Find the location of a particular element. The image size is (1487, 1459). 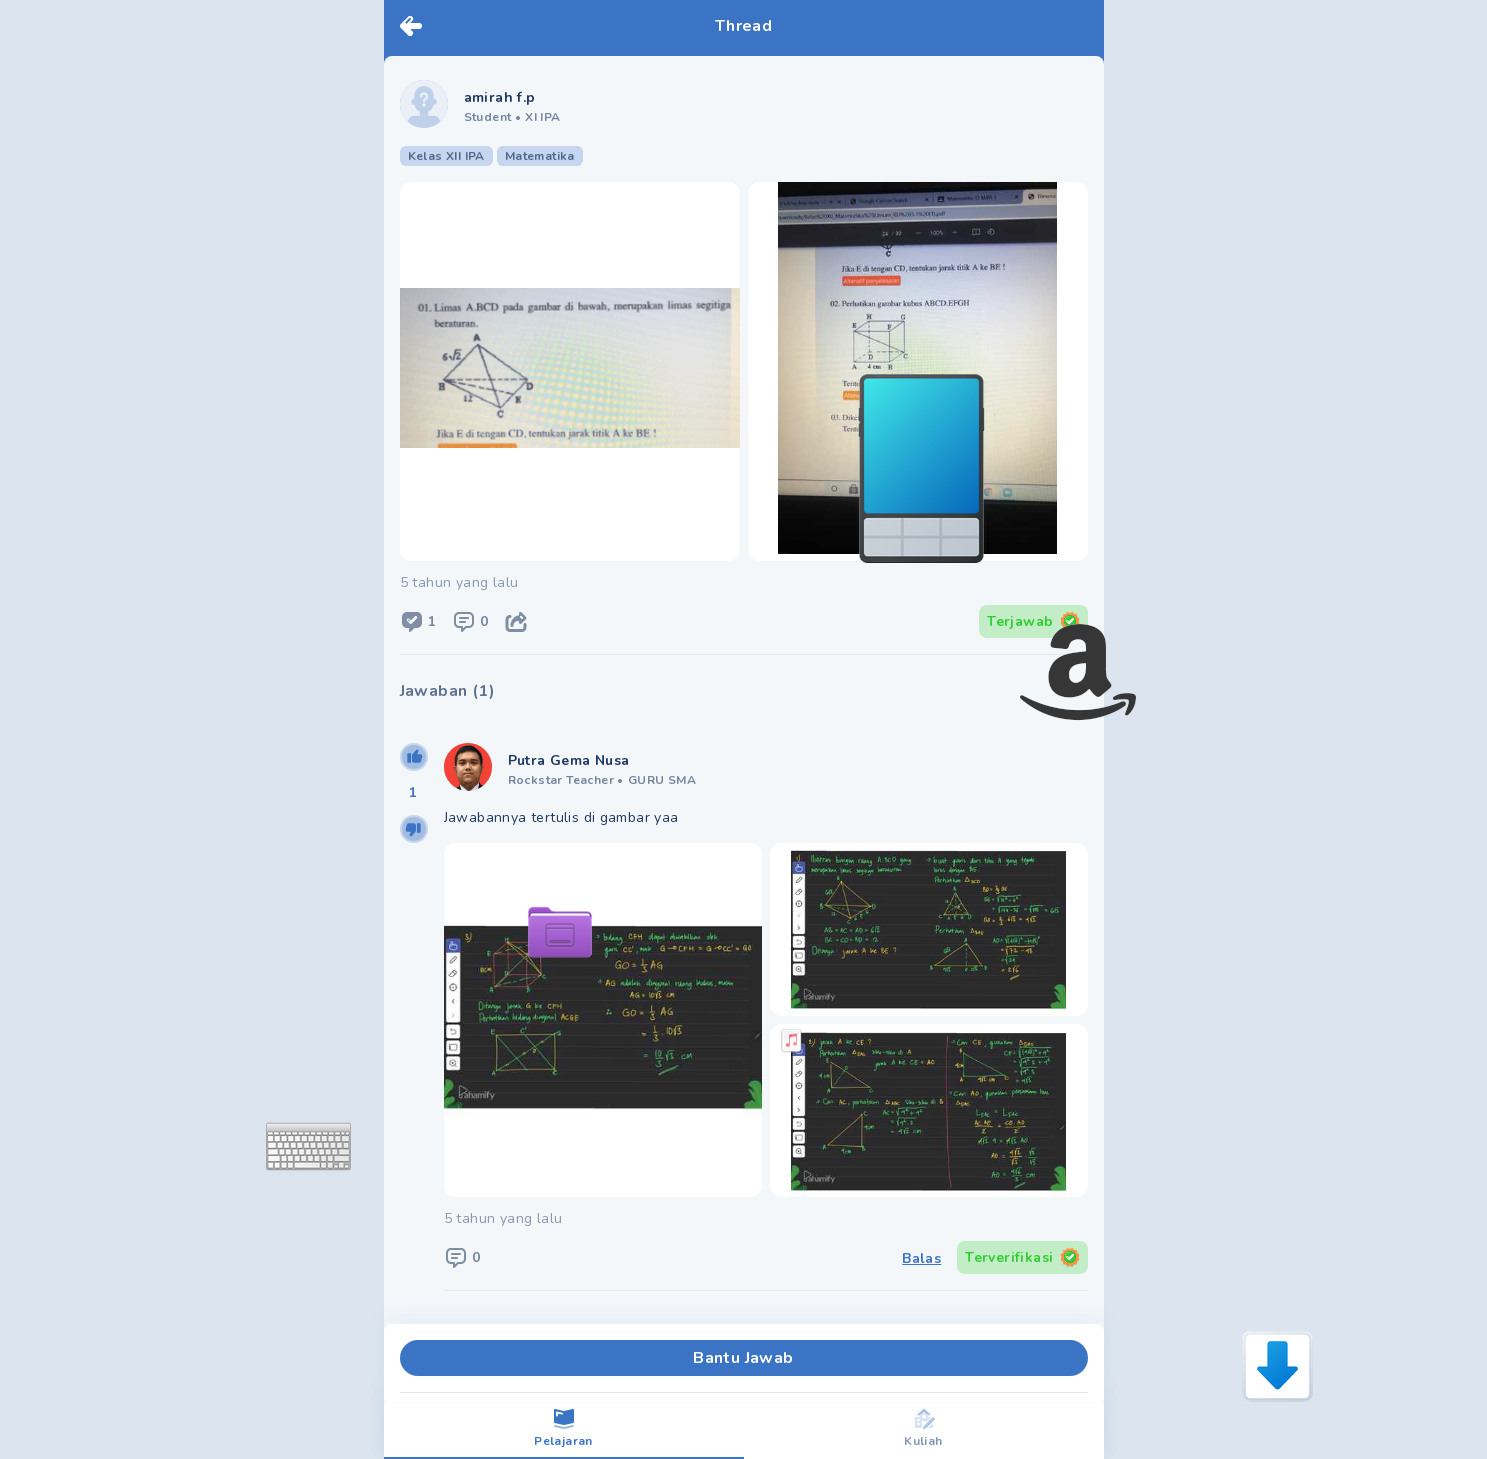

open desktop folder is located at coordinates (560, 932).